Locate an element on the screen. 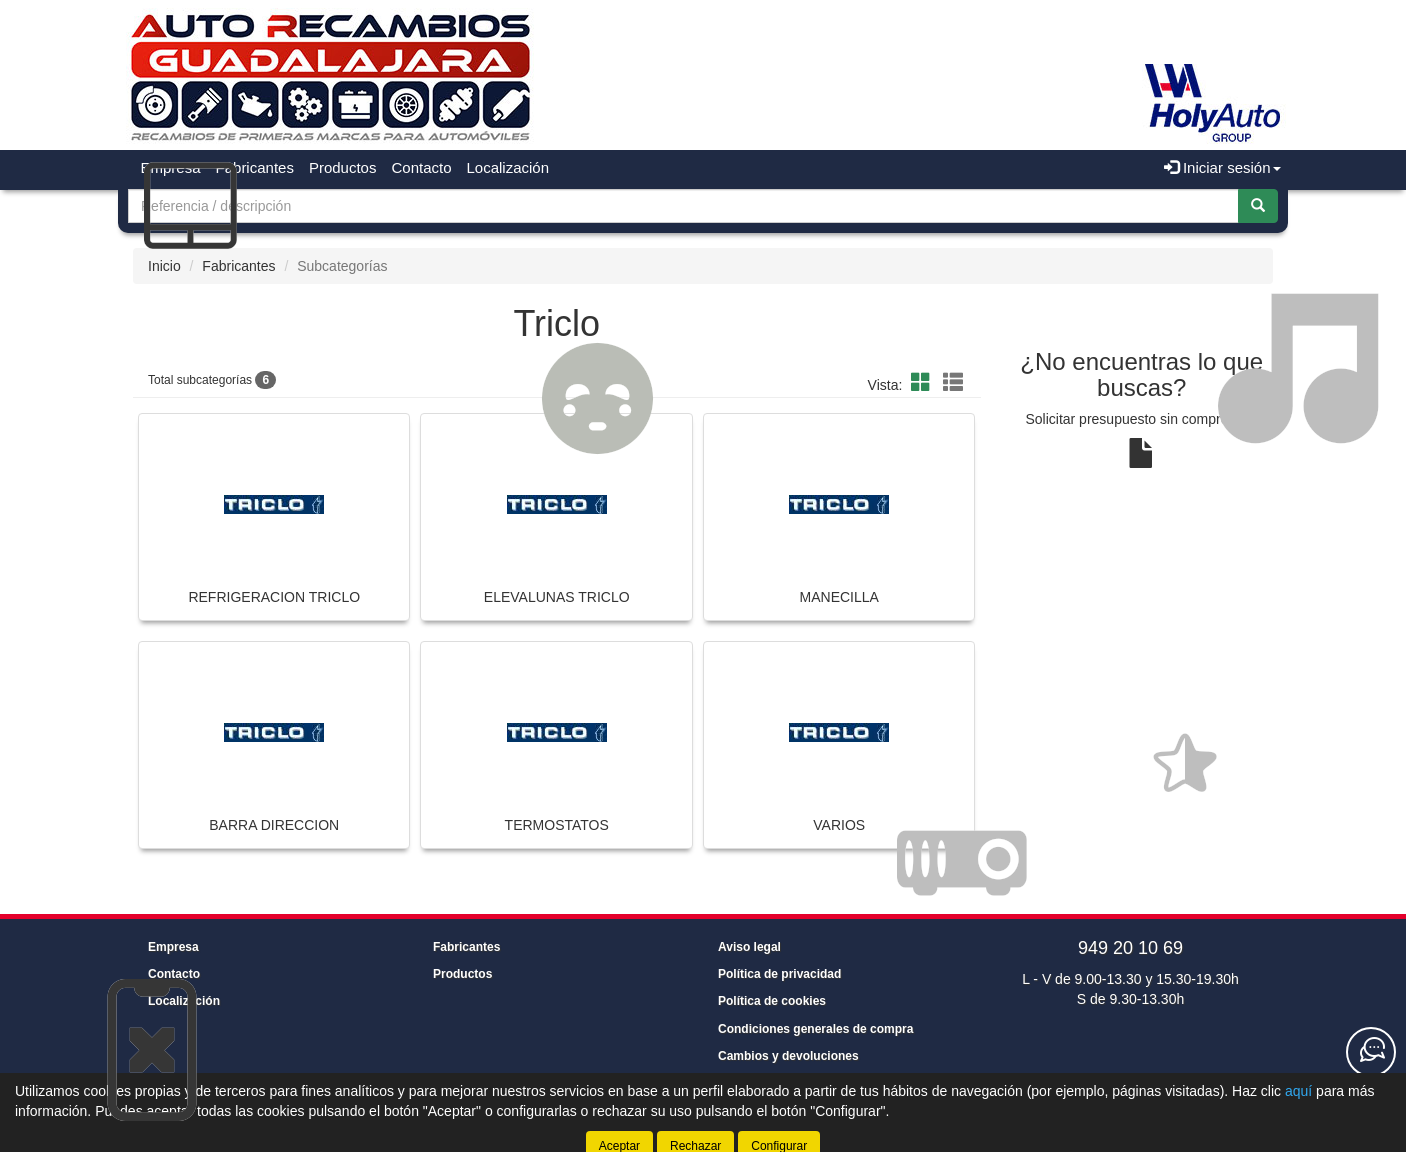 The width and height of the screenshot is (1406, 1152). indicates a partial or half rating is located at coordinates (1185, 765).